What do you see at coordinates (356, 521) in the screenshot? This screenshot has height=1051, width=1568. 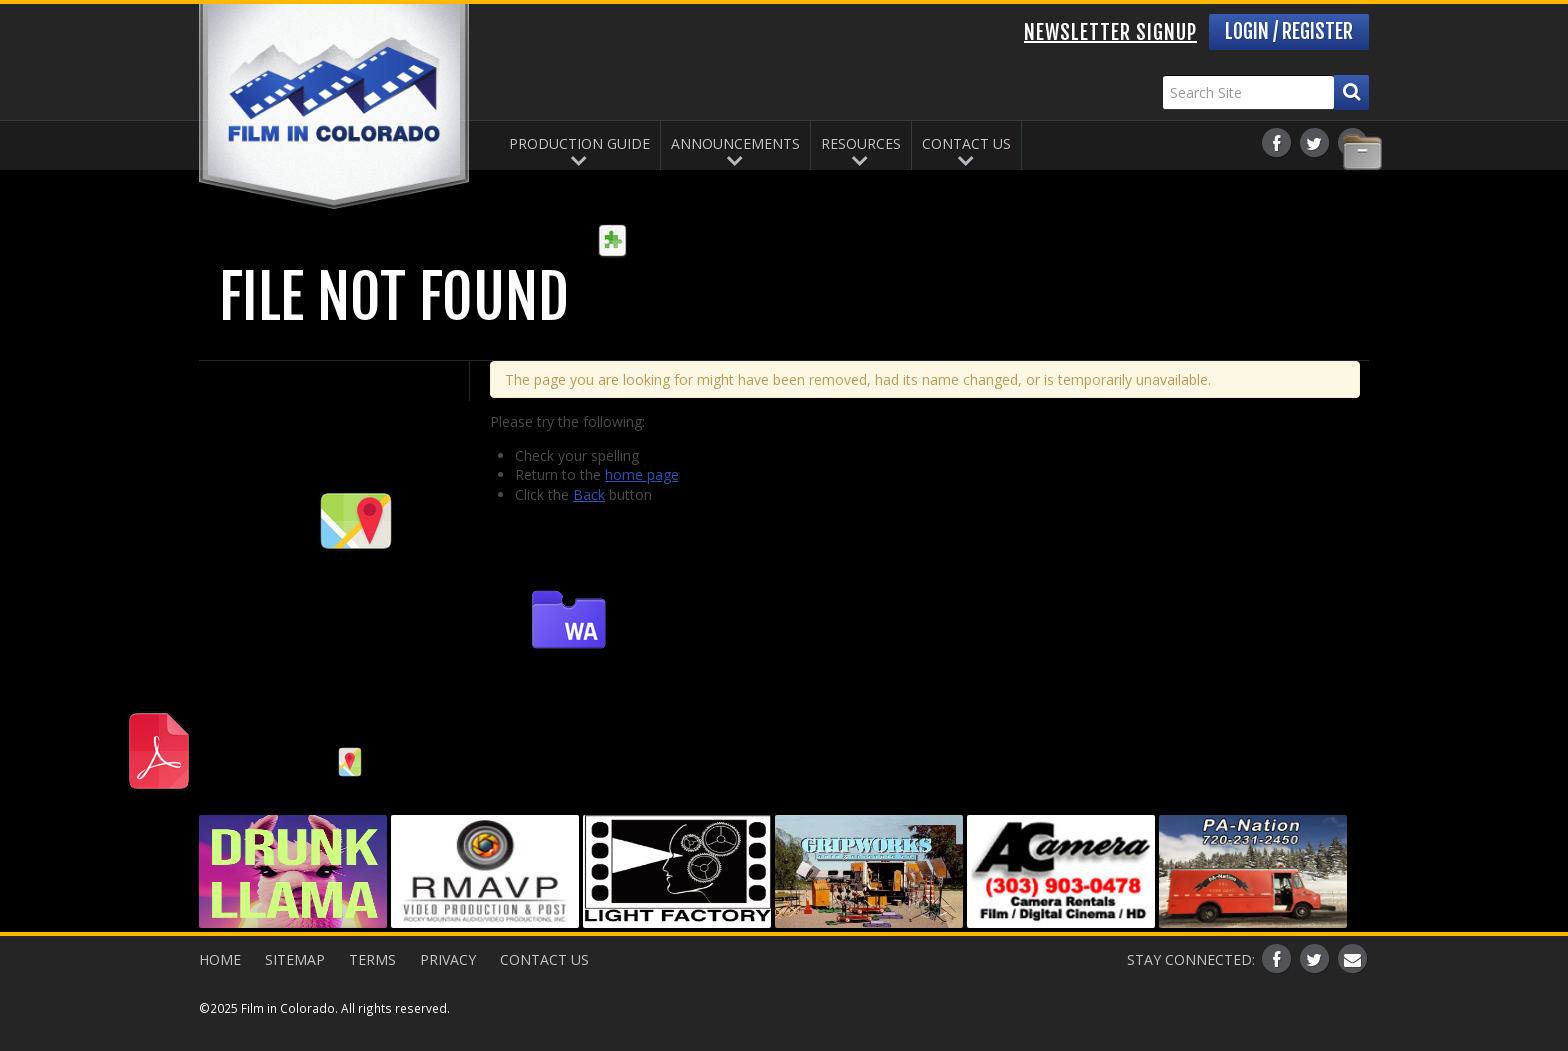 I see `open the maps application` at bounding box center [356, 521].